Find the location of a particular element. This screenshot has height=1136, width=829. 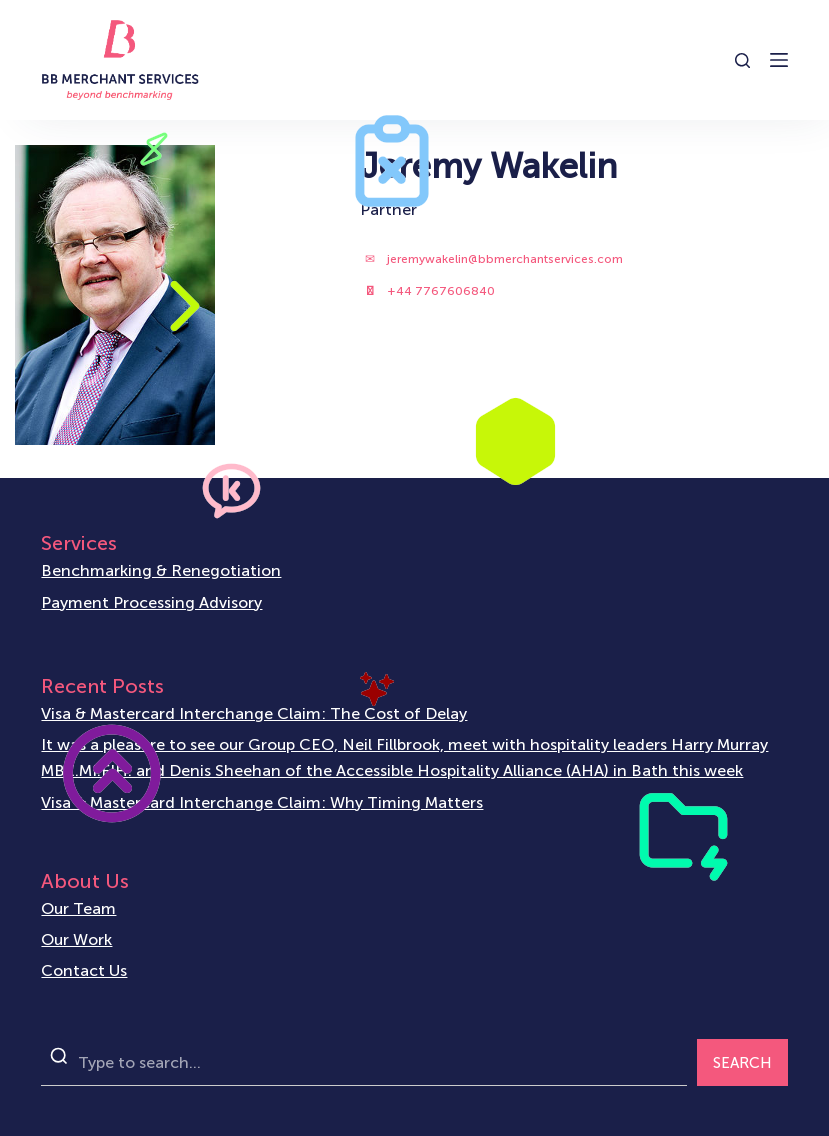

access THORChain cryptocurrency services is located at coordinates (154, 149).